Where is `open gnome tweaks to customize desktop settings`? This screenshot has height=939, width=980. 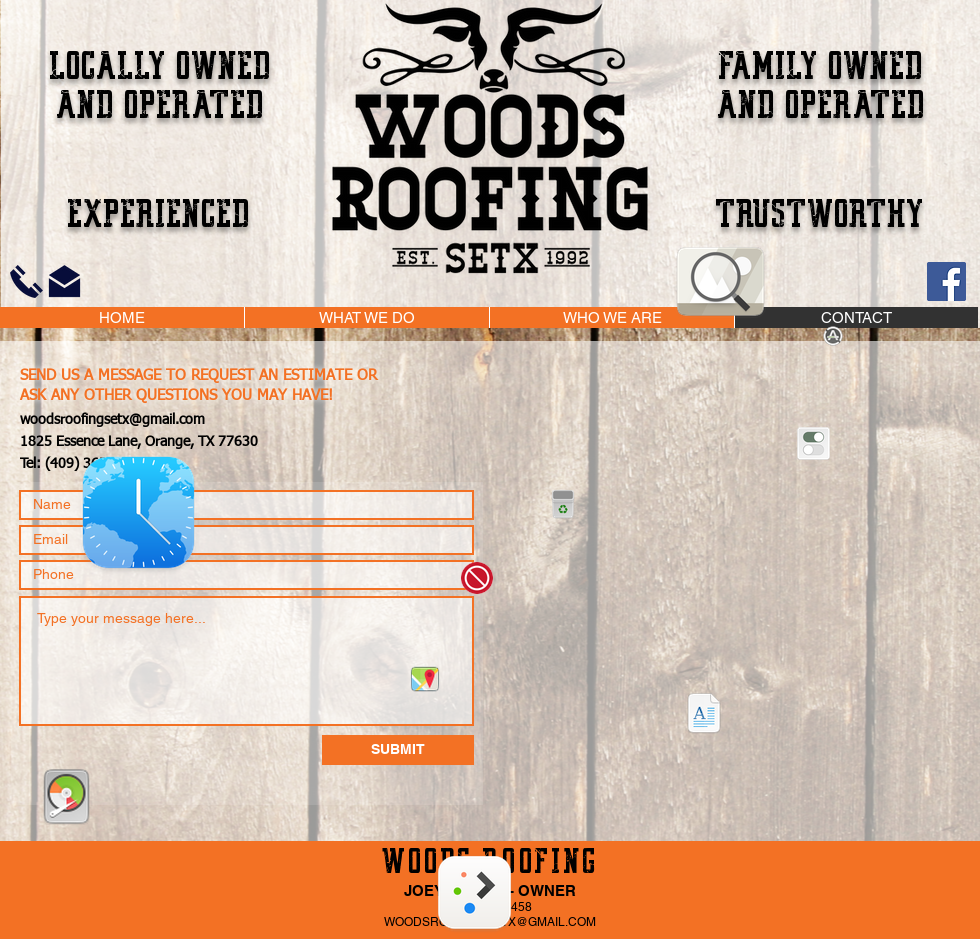 open gnome tweaks to customize desktop settings is located at coordinates (813, 443).